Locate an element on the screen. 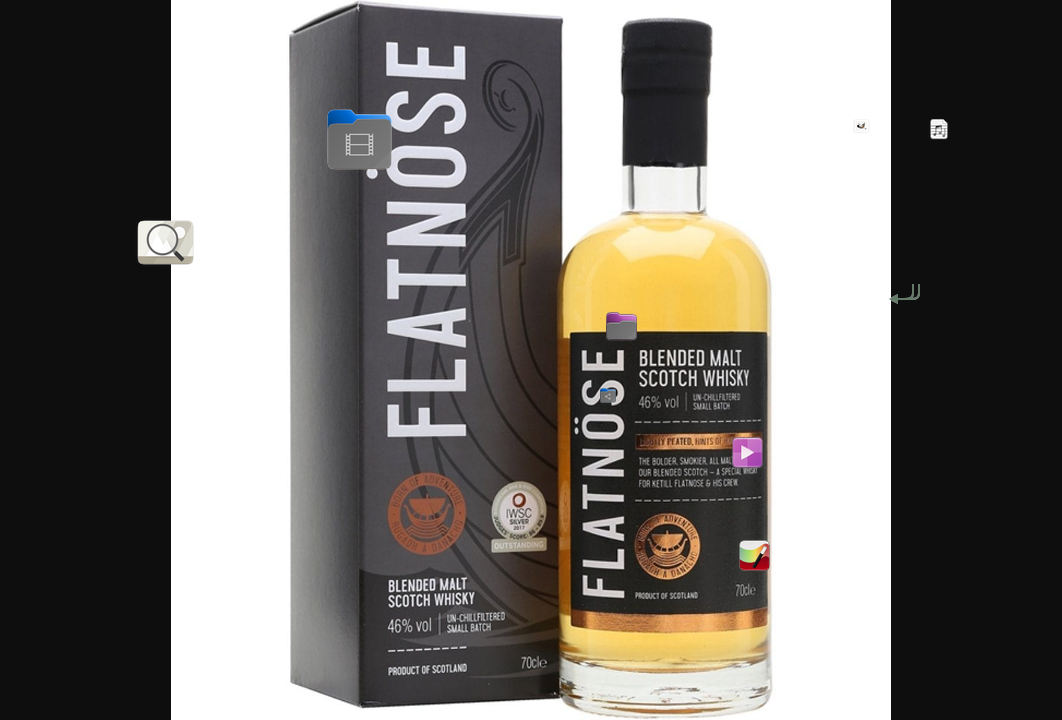 This screenshot has height=720, width=1062. open your public shared folder is located at coordinates (608, 395).